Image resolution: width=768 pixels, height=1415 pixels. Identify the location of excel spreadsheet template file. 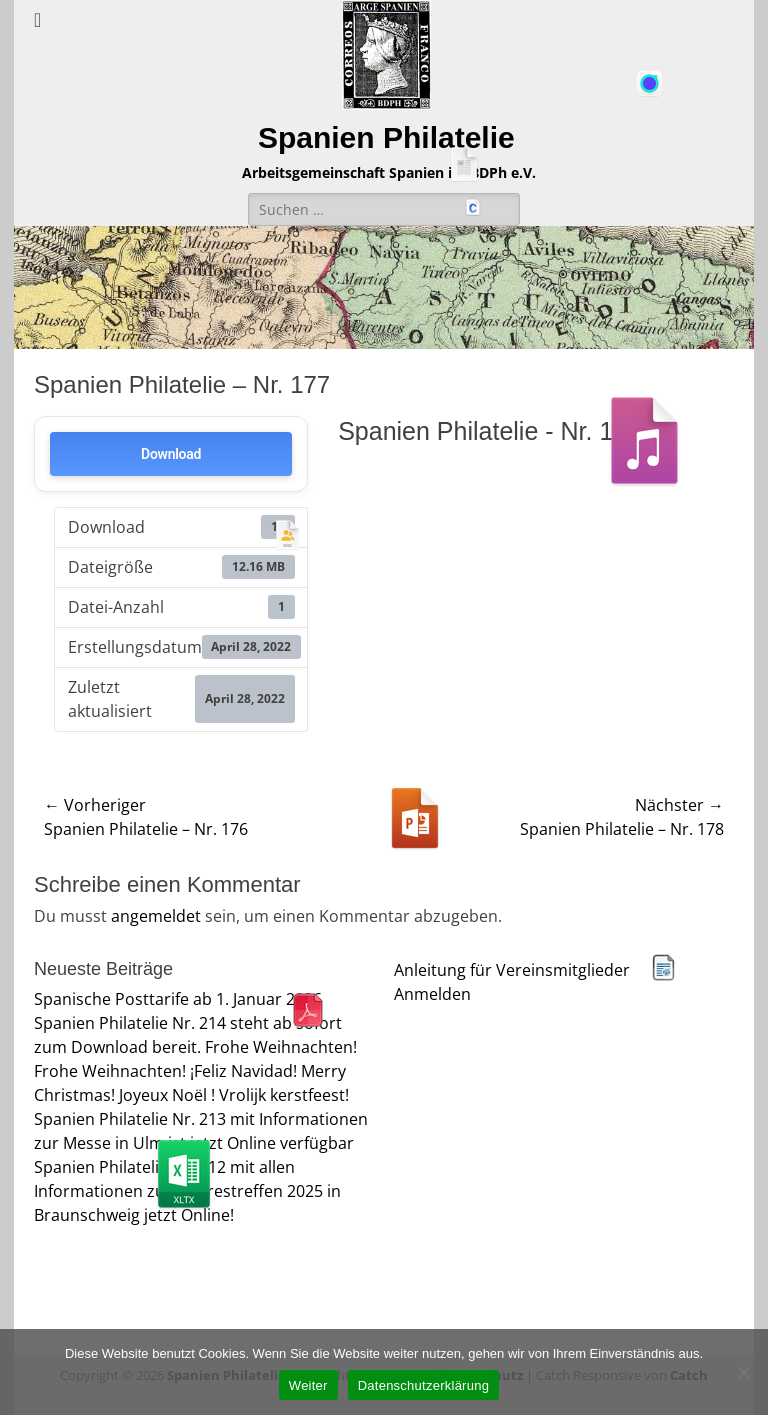
(184, 1175).